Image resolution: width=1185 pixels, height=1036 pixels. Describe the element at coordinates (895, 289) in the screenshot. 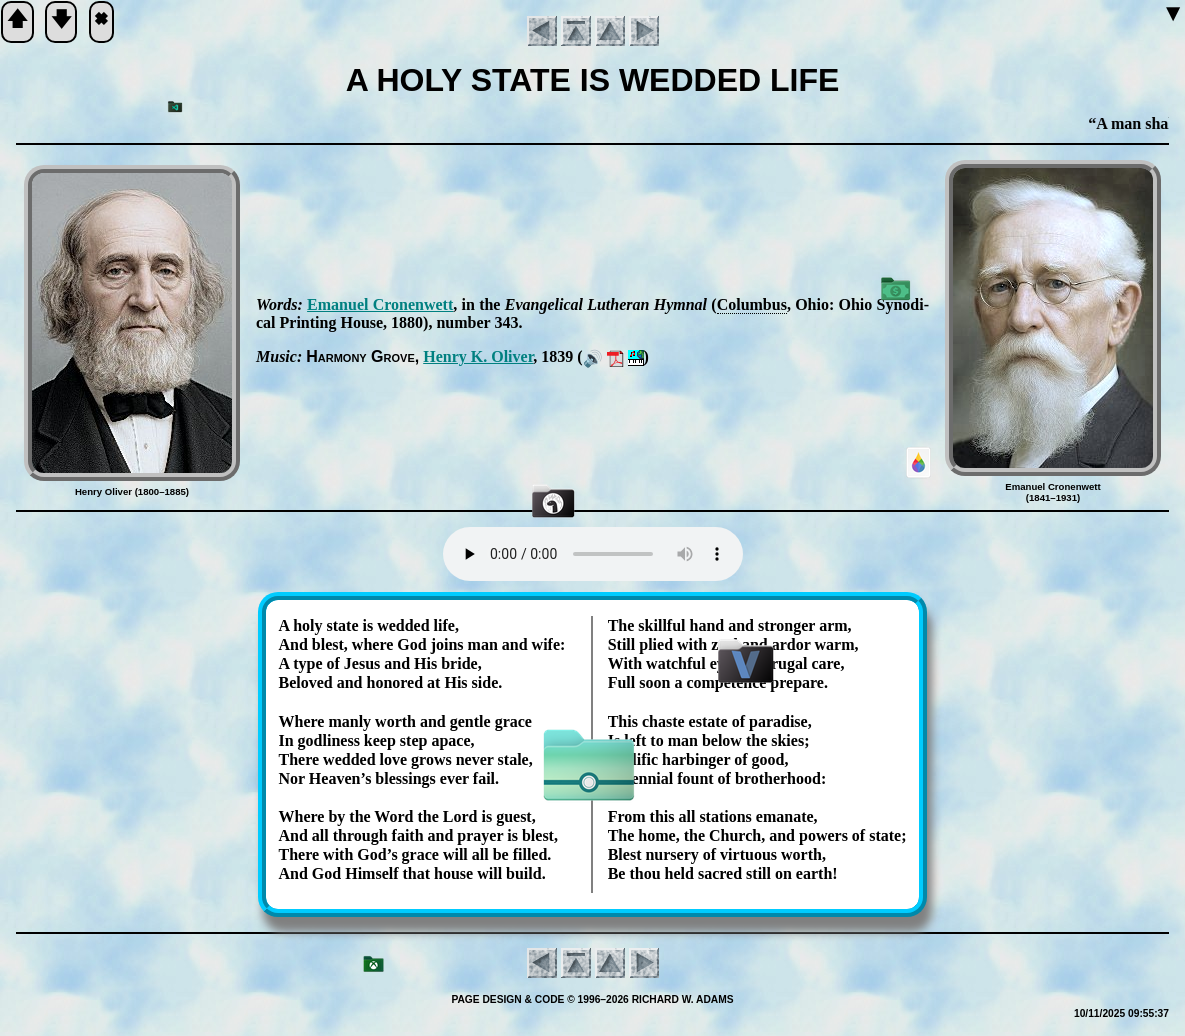

I see `open folder containing financial documents` at that location.